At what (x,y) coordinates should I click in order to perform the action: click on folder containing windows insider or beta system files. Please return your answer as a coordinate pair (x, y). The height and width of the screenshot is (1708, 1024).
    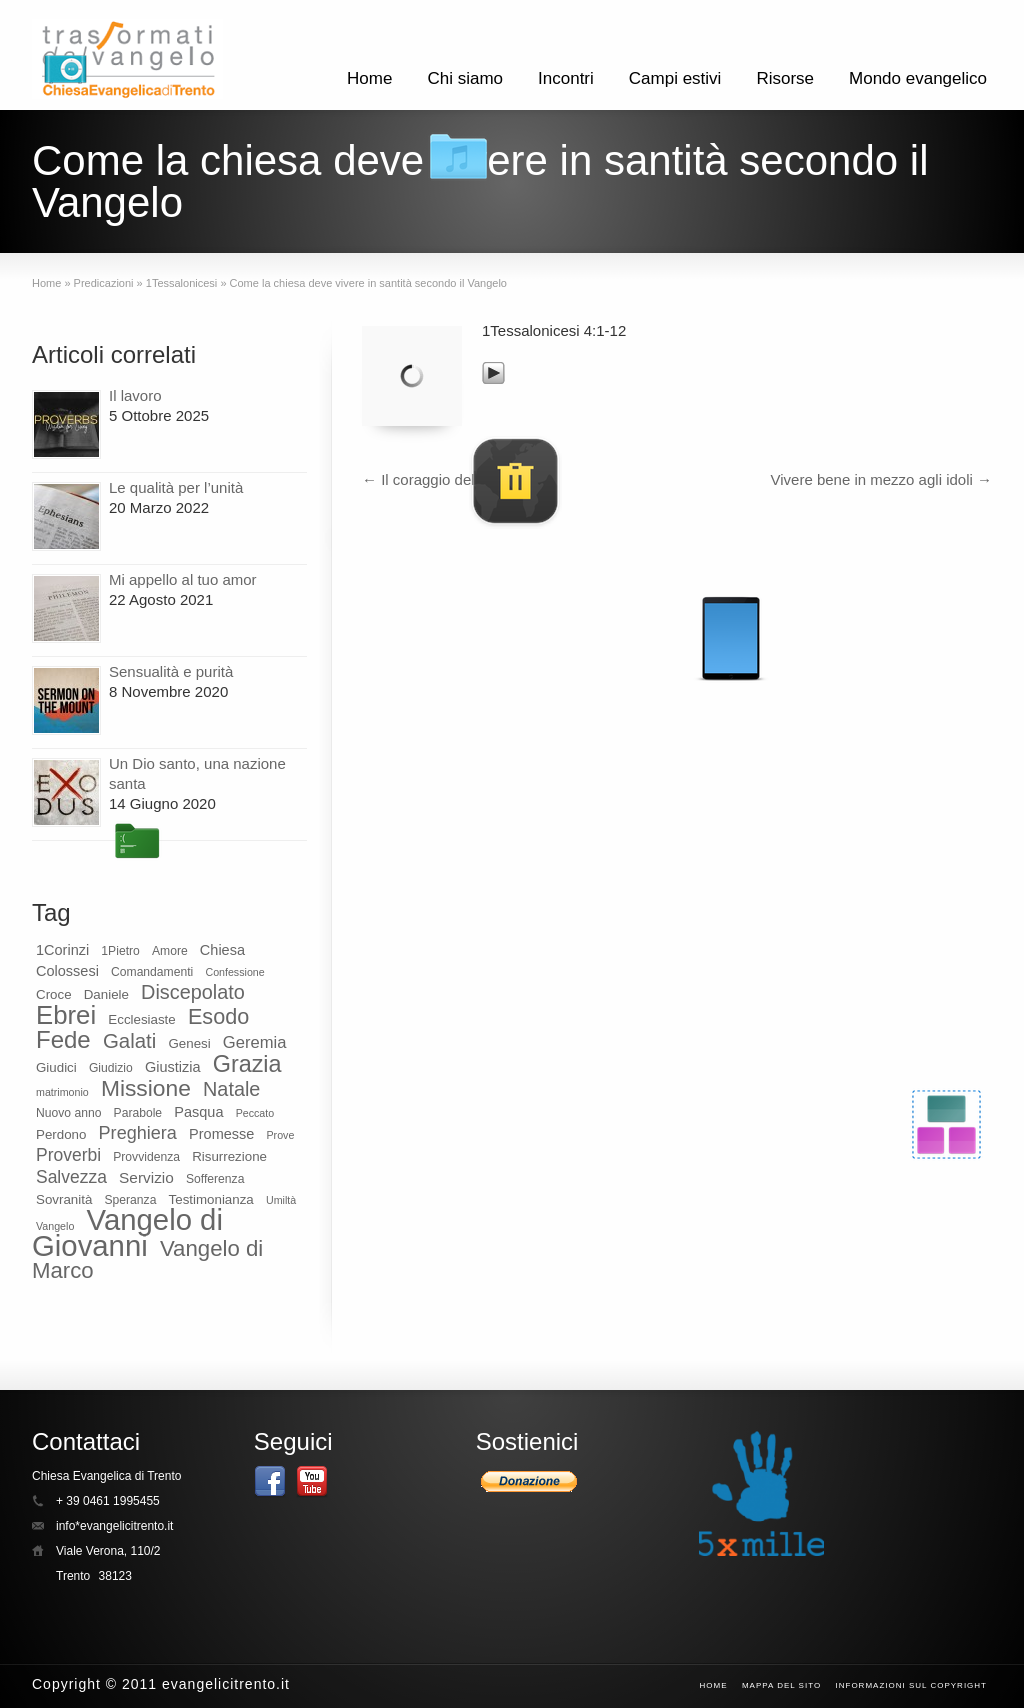
    Looking at the image, I should click on (137, 842).